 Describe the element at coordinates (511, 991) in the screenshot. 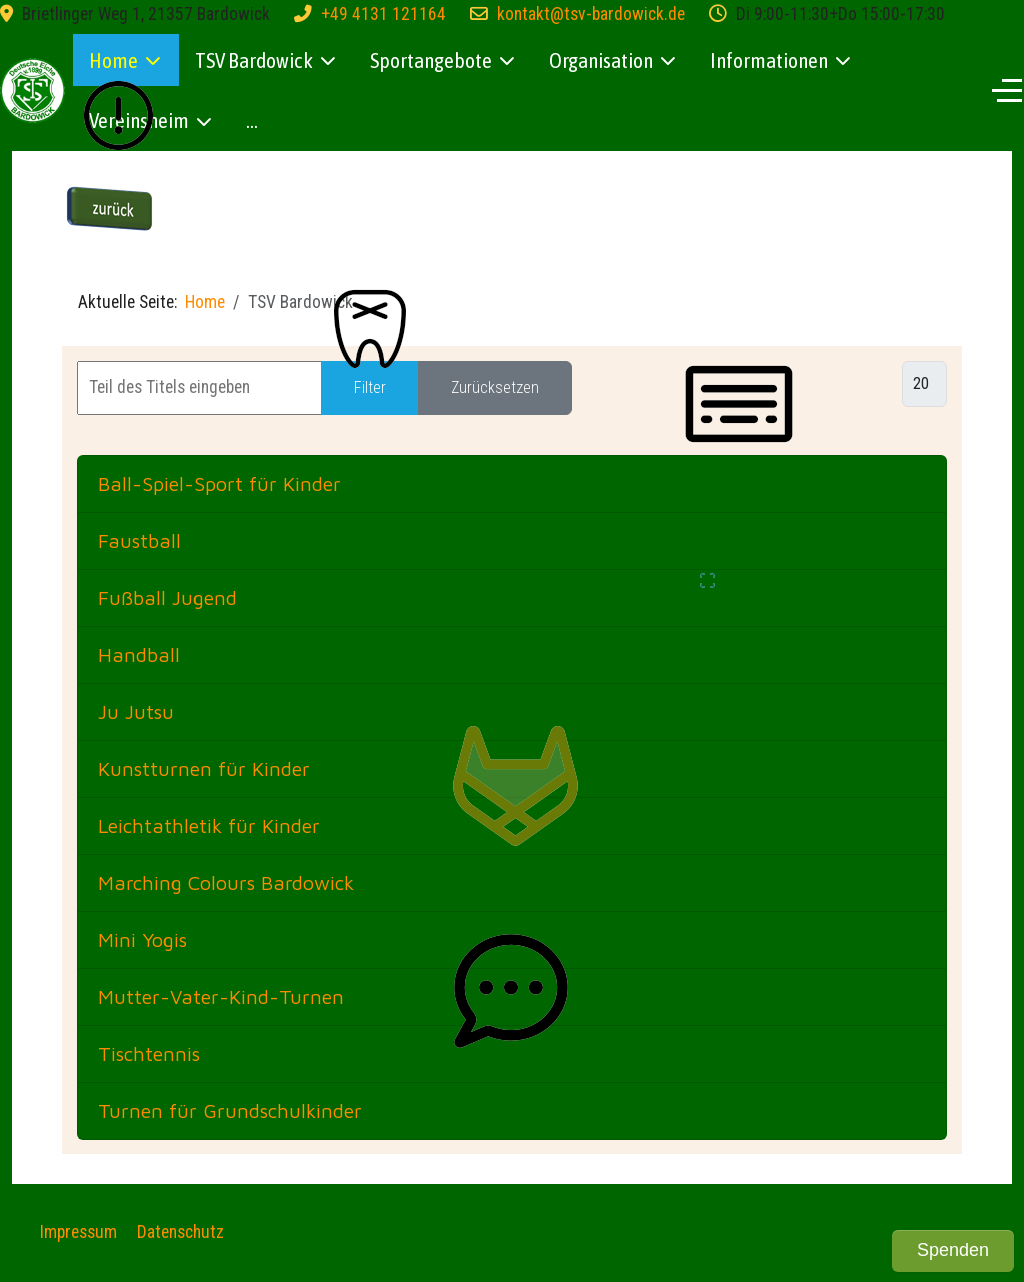

I see `open chat or messaging` at that location.